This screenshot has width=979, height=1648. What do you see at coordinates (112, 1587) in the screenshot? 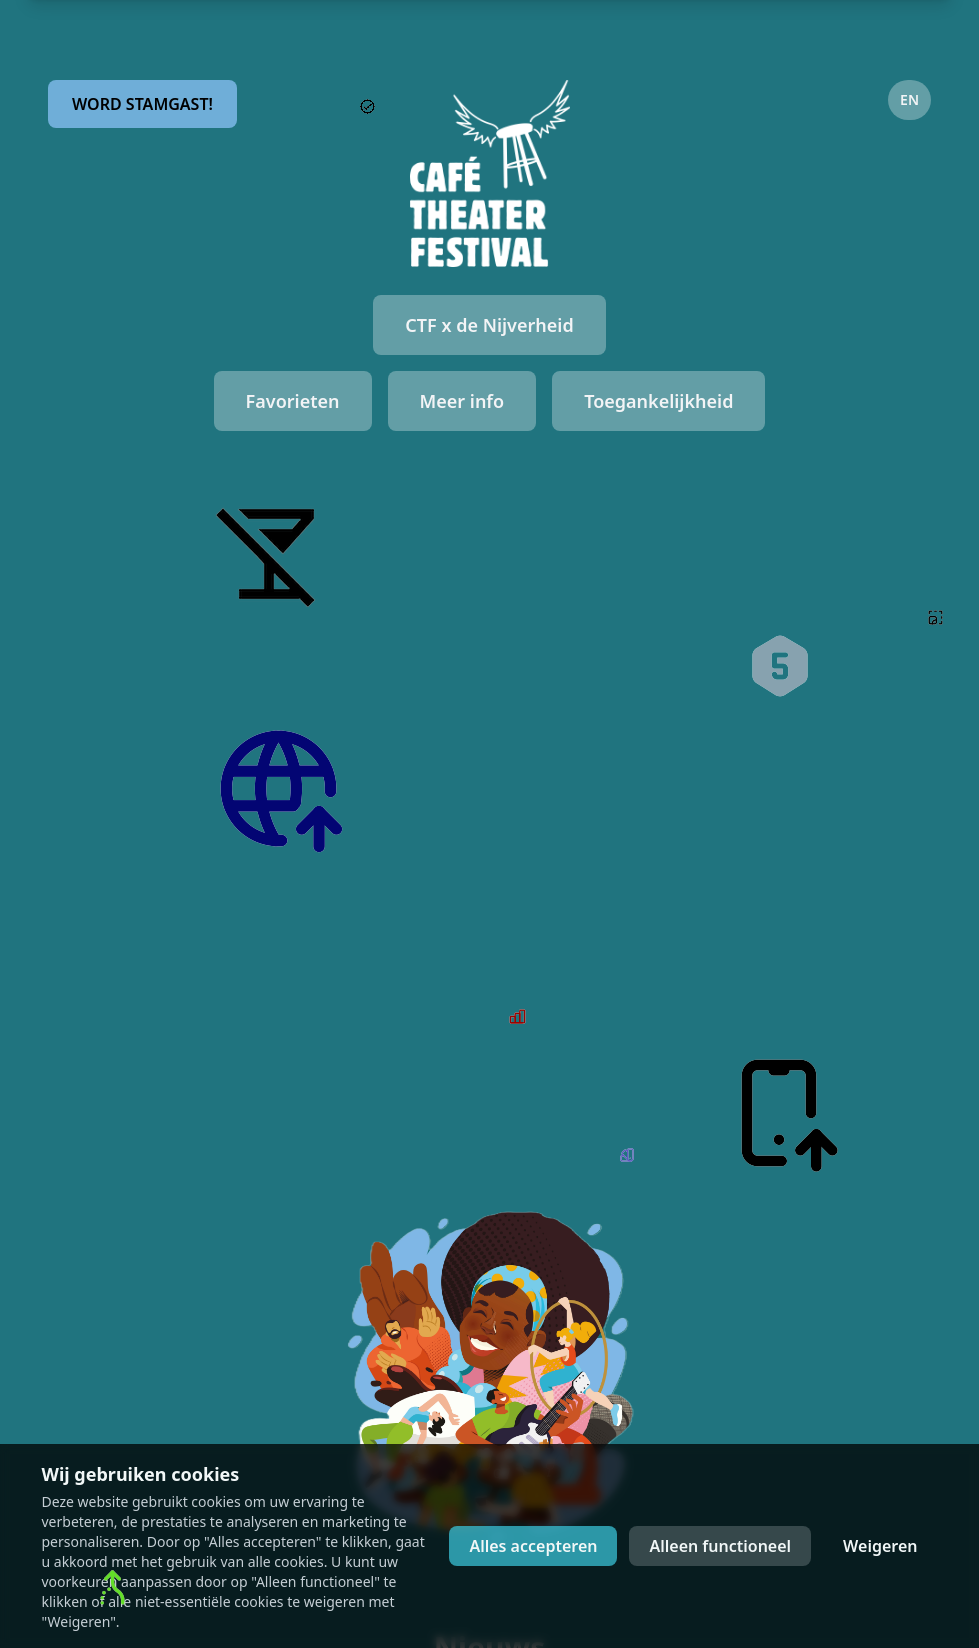
I see `merge content from right side` at bounding box center [112, 1587].